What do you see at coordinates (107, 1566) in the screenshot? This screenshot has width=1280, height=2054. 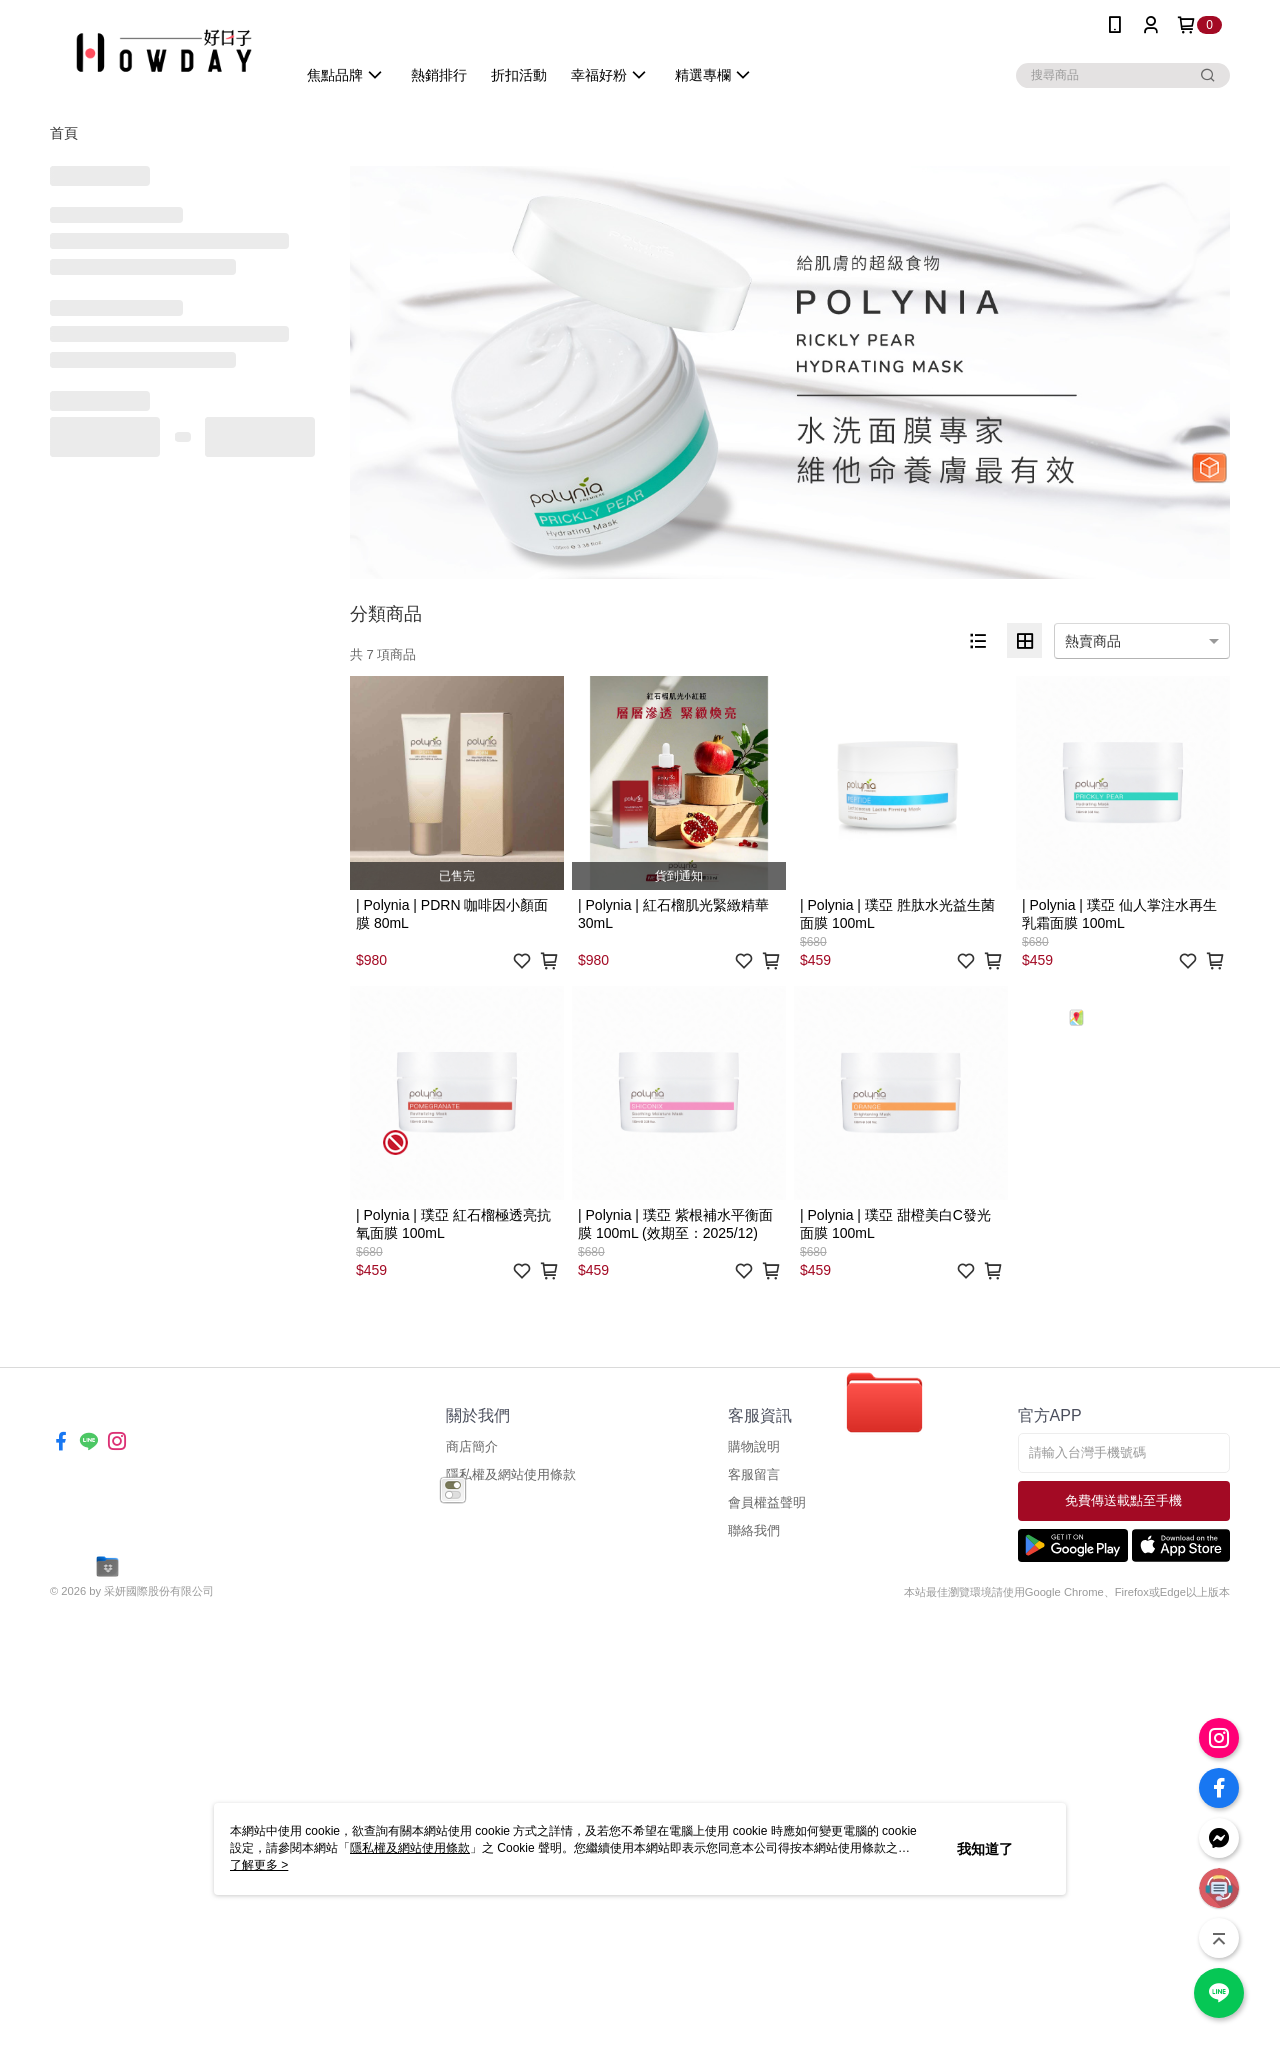 I see `open your dropbox synced folder` at bounding box center [107, 1566].